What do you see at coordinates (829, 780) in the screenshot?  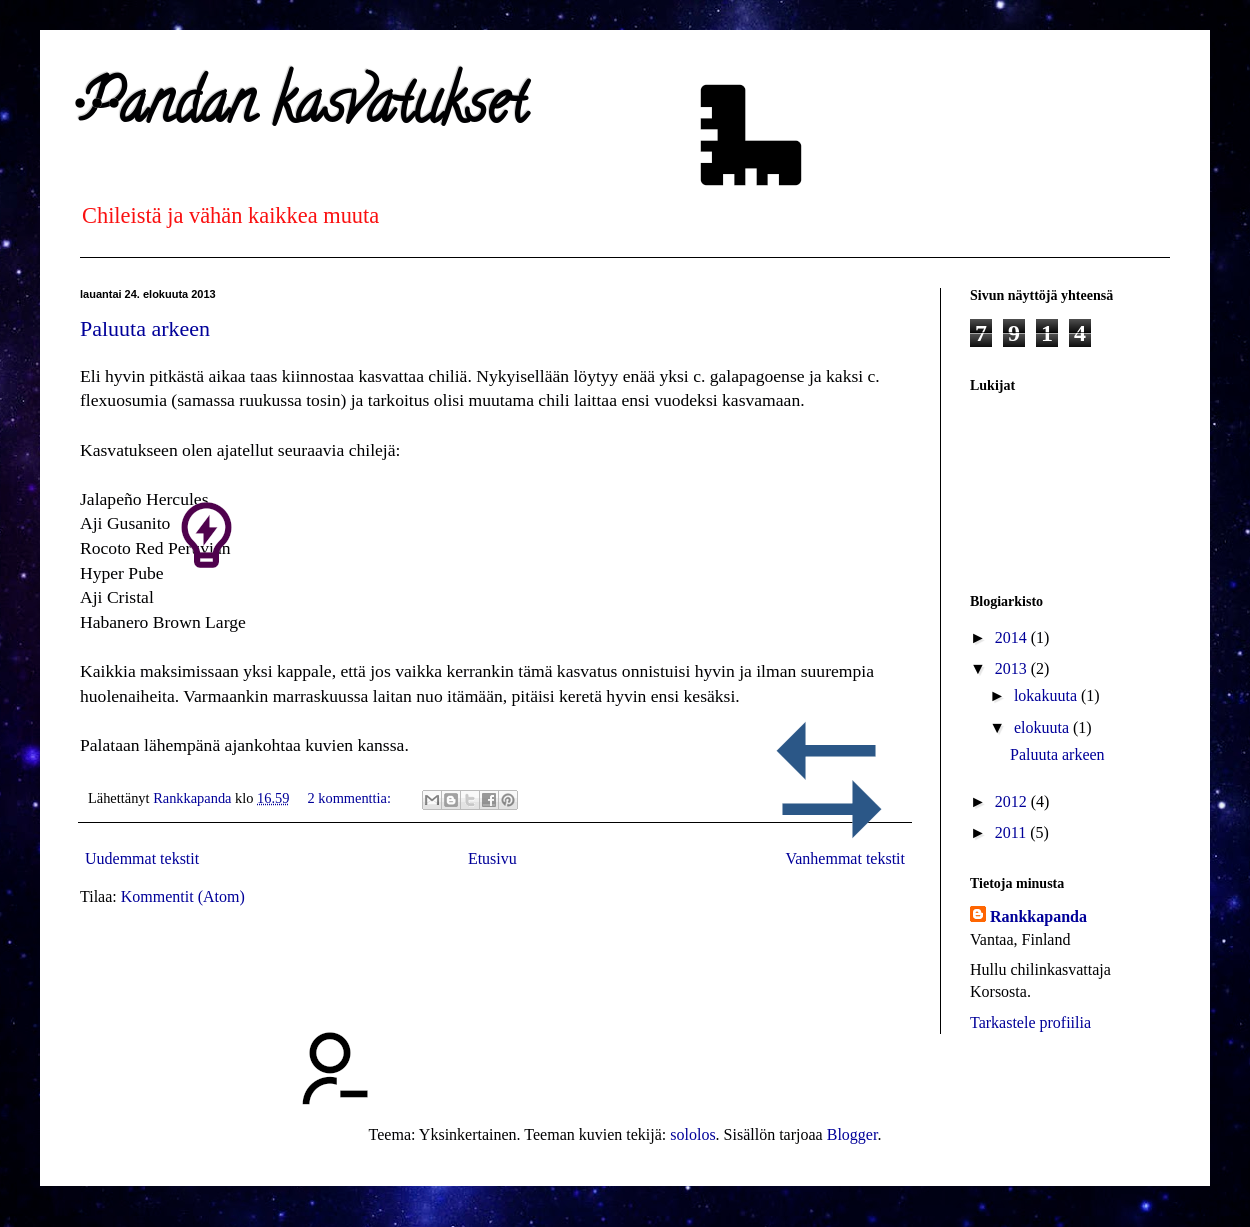 I see `switch or swap between two items` at bounding box center [829, 780].